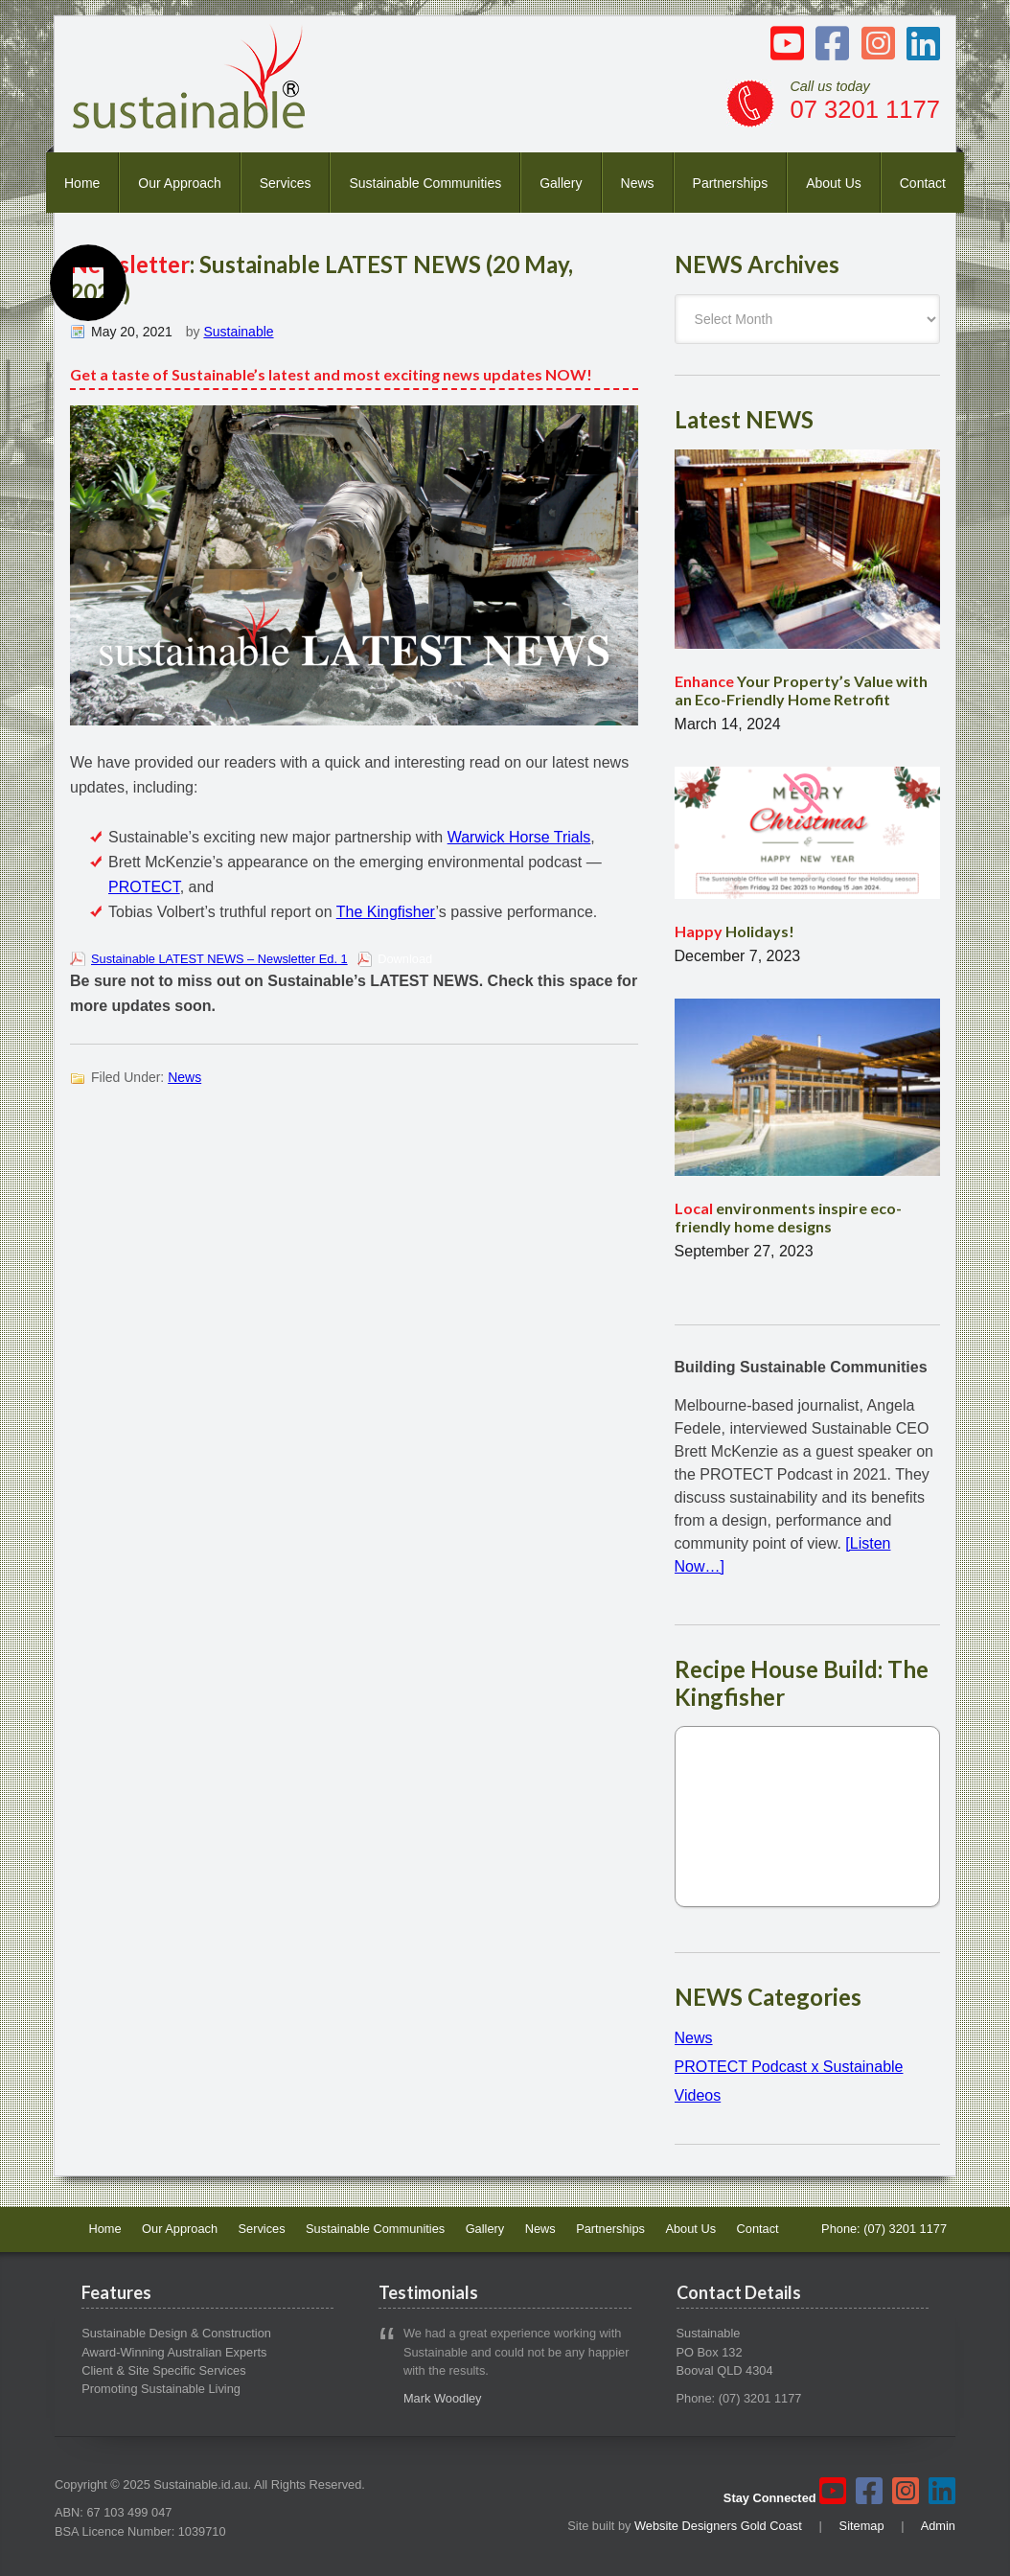 The height and width of the screenshot is (2576, 1010). Describe the element at coordinates (803, 794) in the screenshot. I see `mute audio or disable listening` at that location.